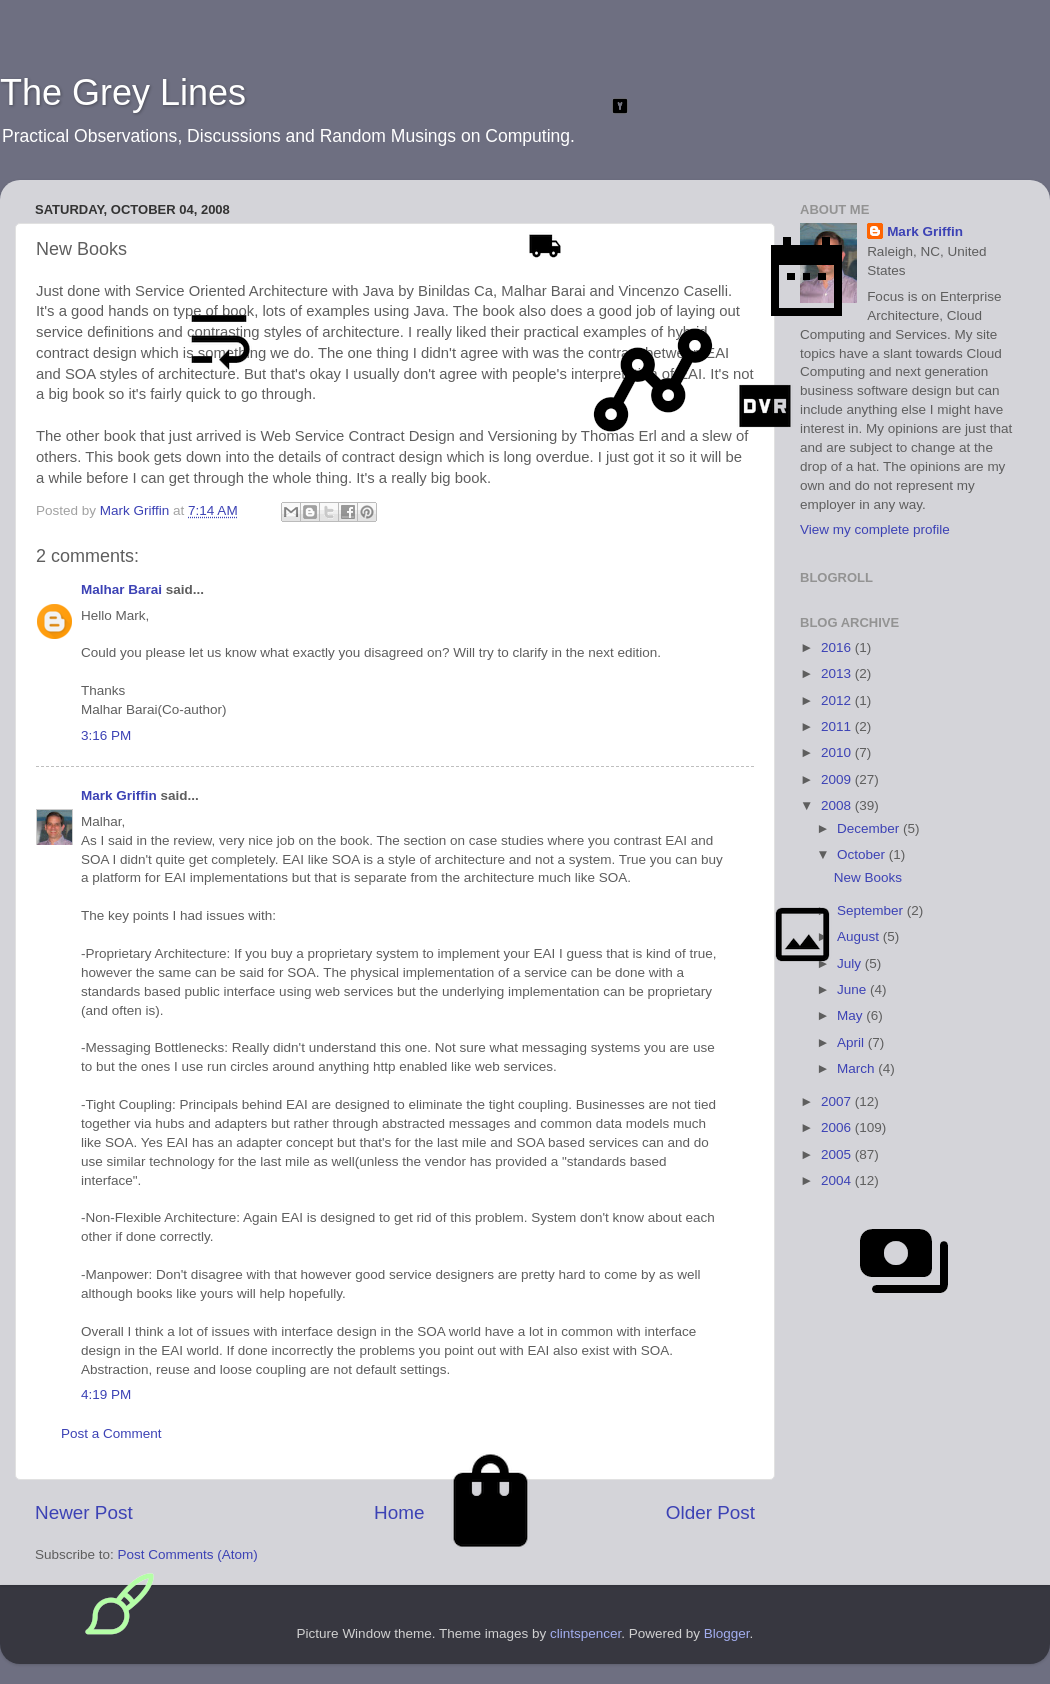  I want to click on access payment methods, so click(904, 1261).